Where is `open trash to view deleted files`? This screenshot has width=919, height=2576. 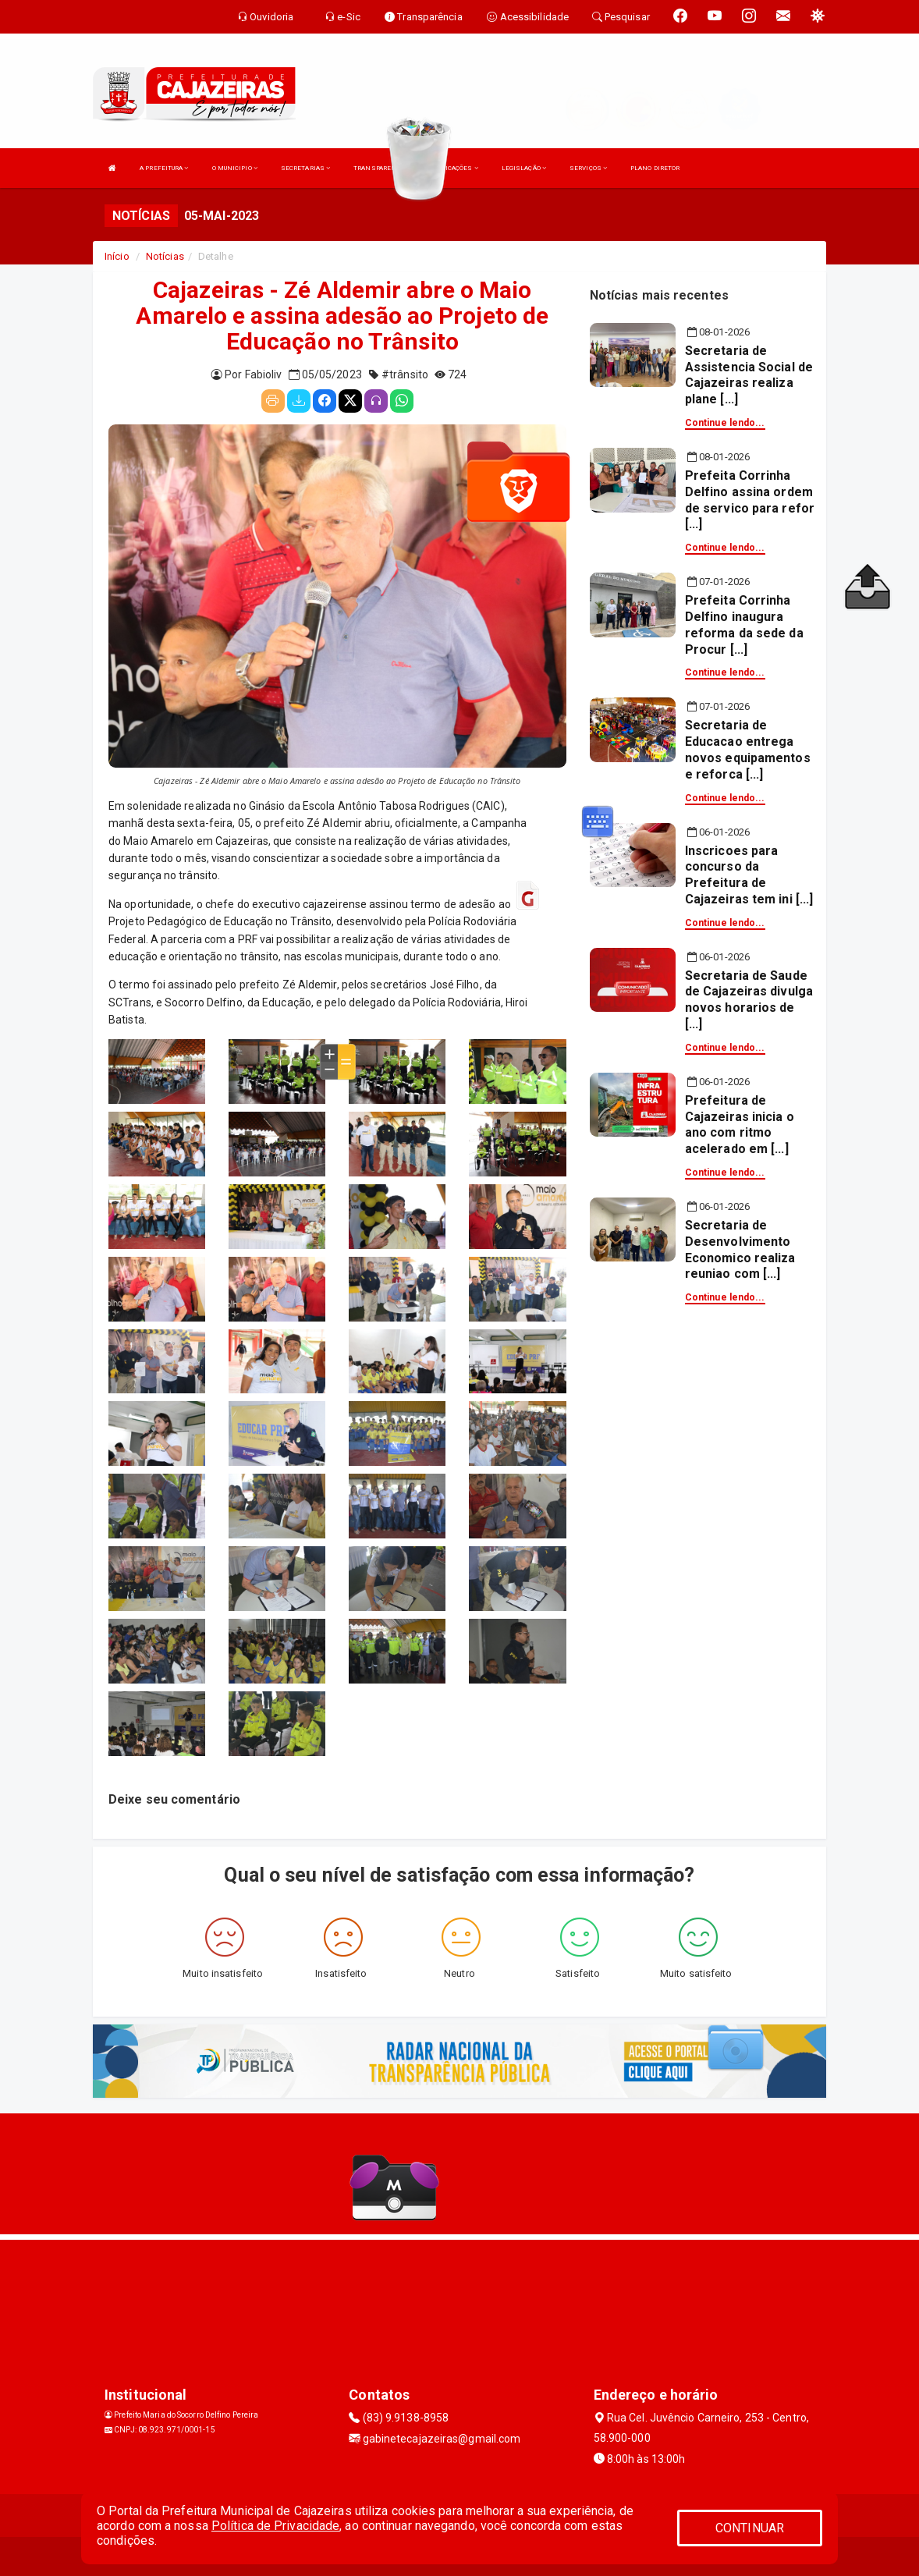 open trash to view deleted files is located at coordinates (419, 160).